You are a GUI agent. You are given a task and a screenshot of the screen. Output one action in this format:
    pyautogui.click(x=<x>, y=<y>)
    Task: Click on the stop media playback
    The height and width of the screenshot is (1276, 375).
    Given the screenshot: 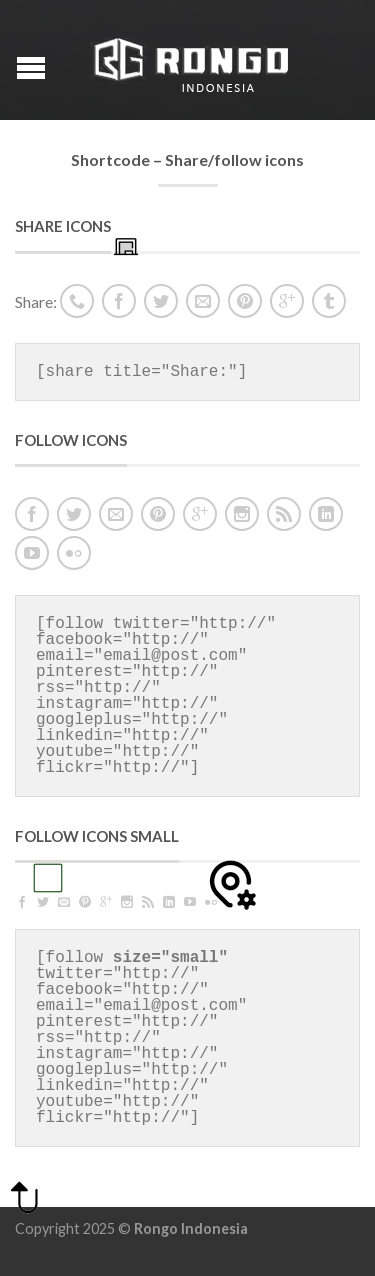 What is the action you would take?
    pyautogui.click(x=48, y=878)
    